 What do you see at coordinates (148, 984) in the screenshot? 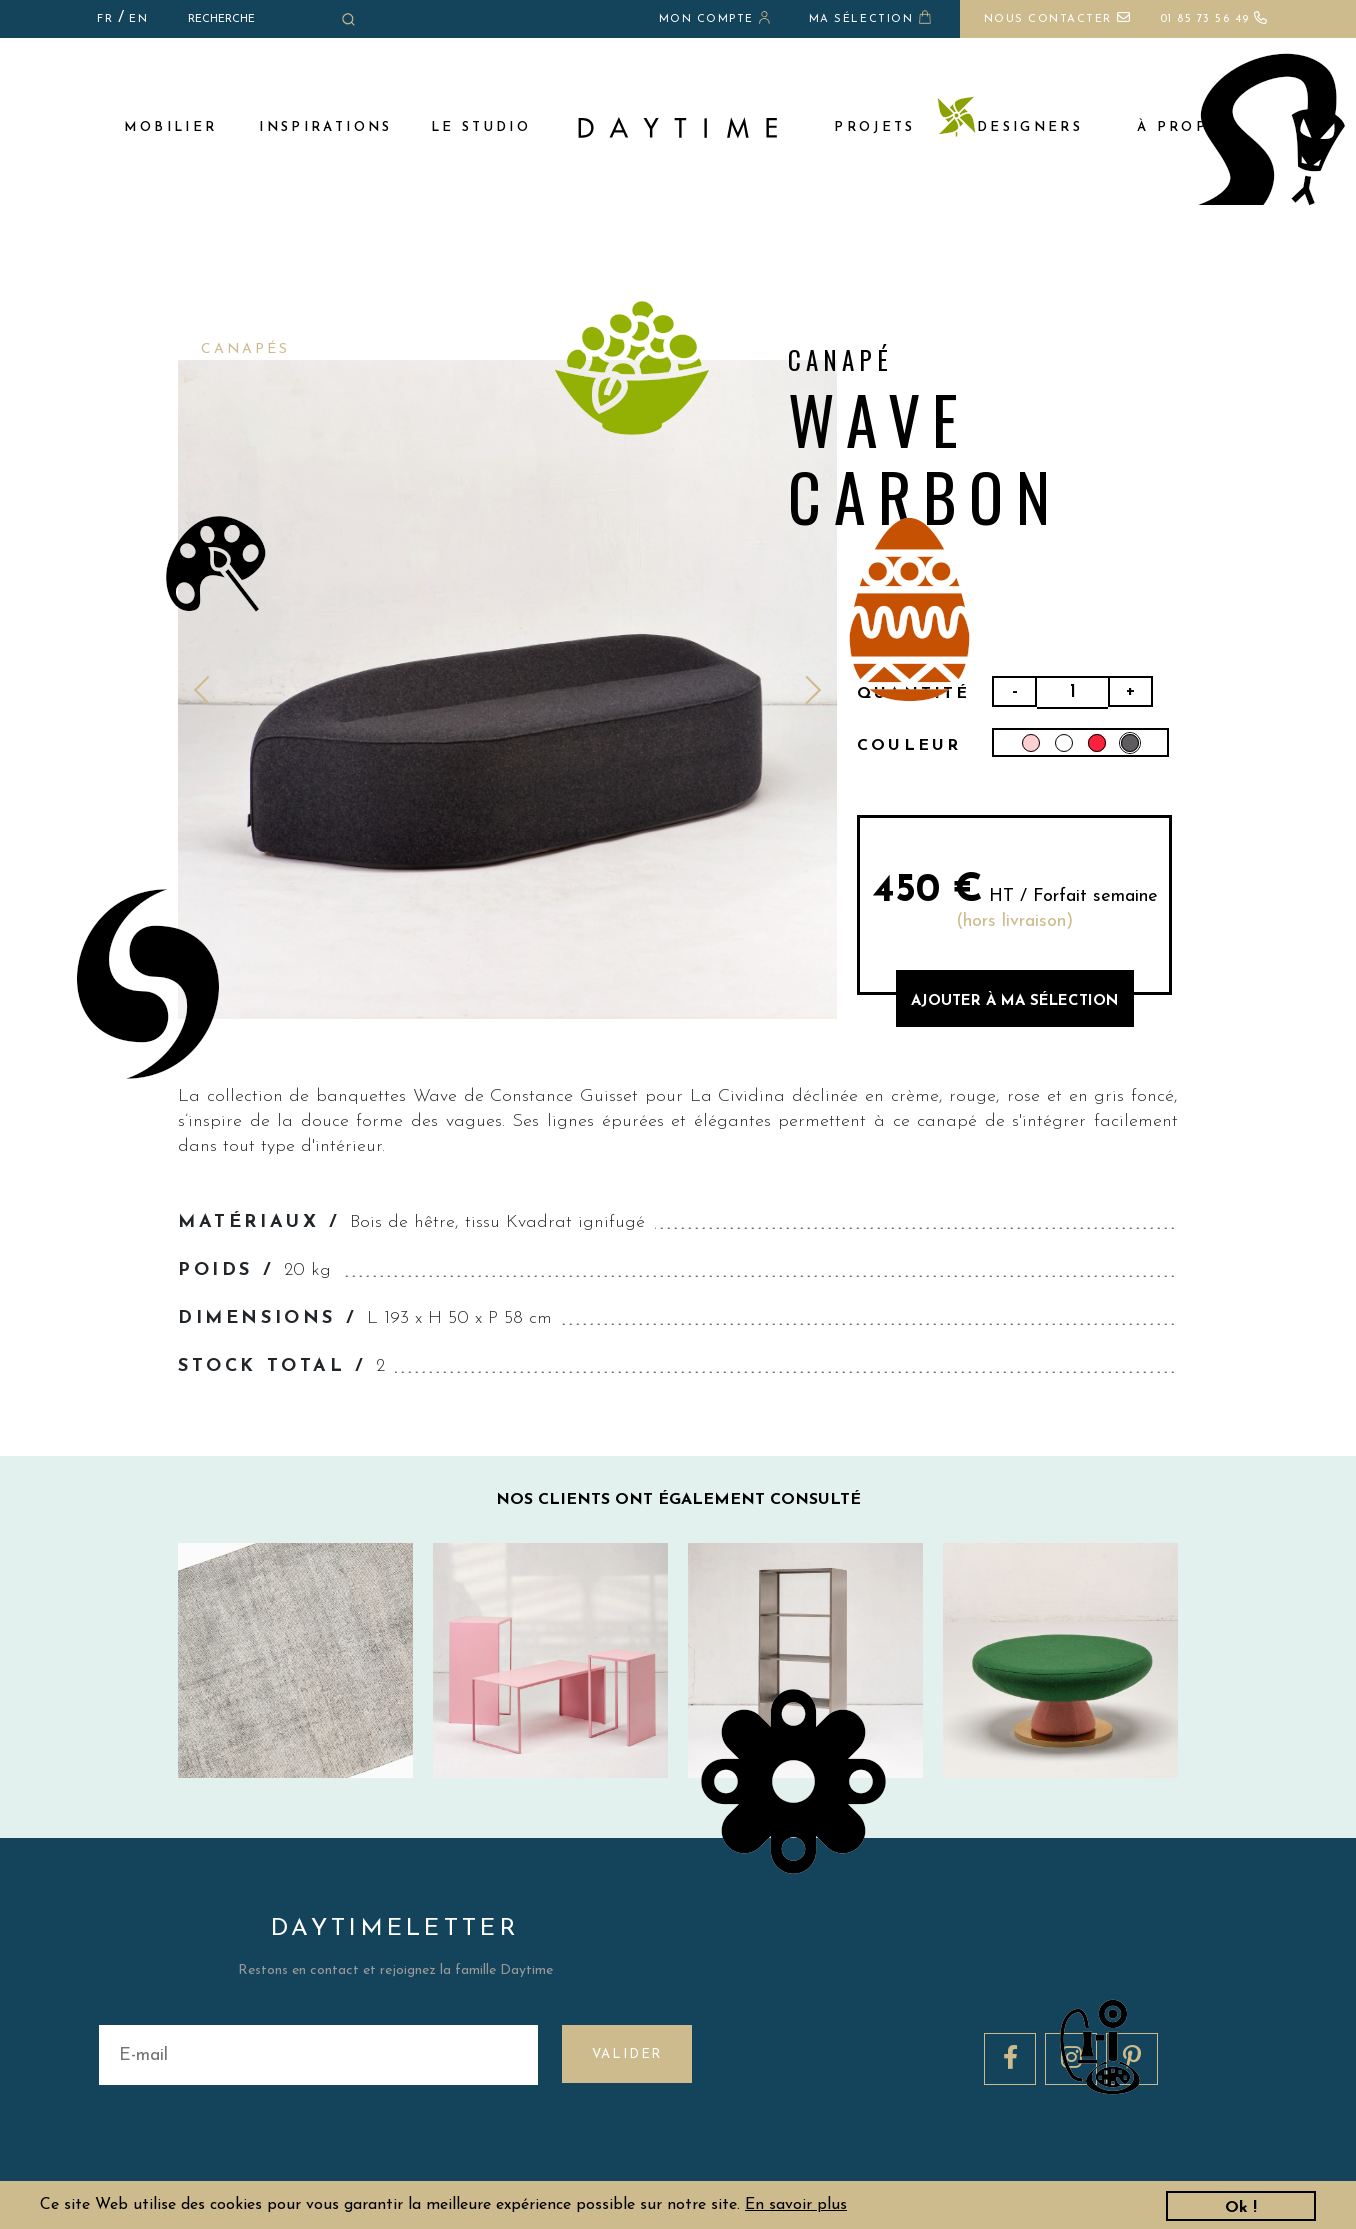
I see `indicates a doubled or multiplied effect in gameplay` at bounding box center [148, 984].